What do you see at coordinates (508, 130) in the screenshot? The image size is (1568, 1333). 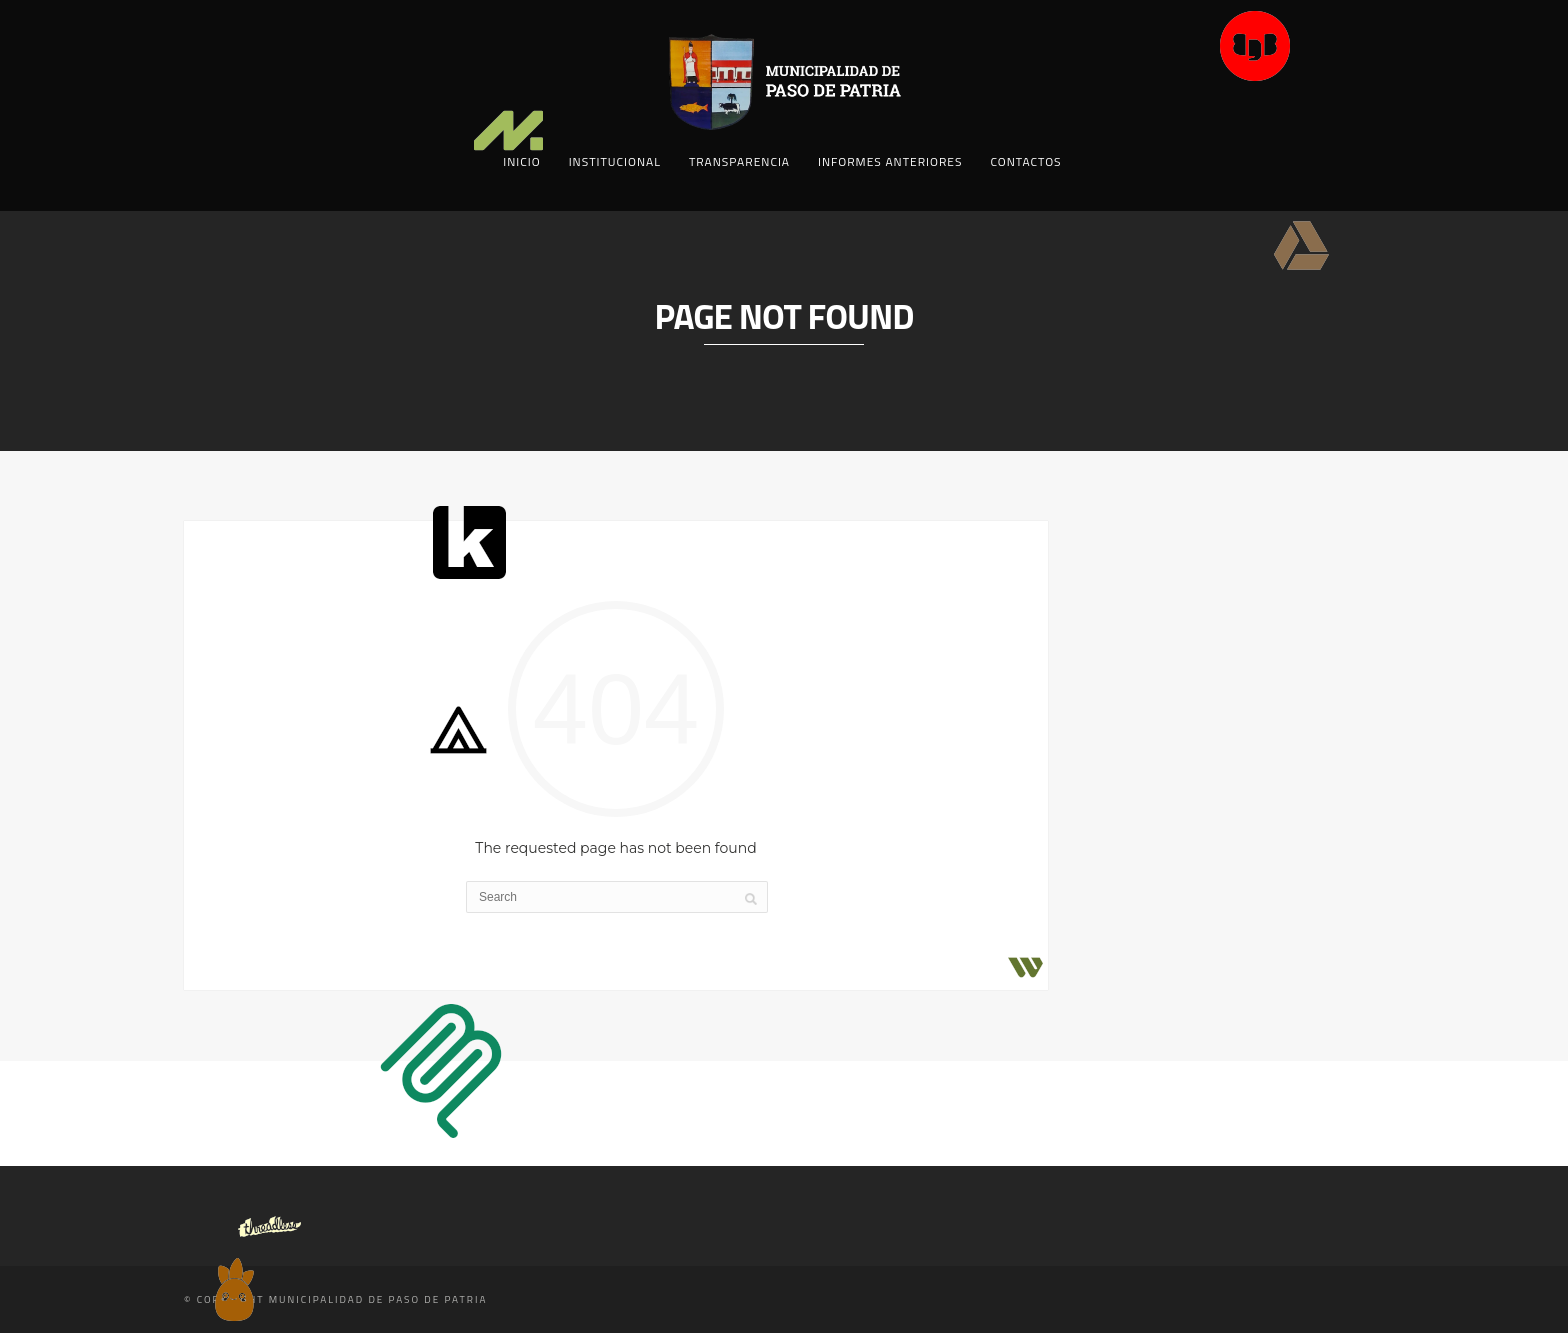 I see `meizu brand logo` at bounding box center [508, 130].